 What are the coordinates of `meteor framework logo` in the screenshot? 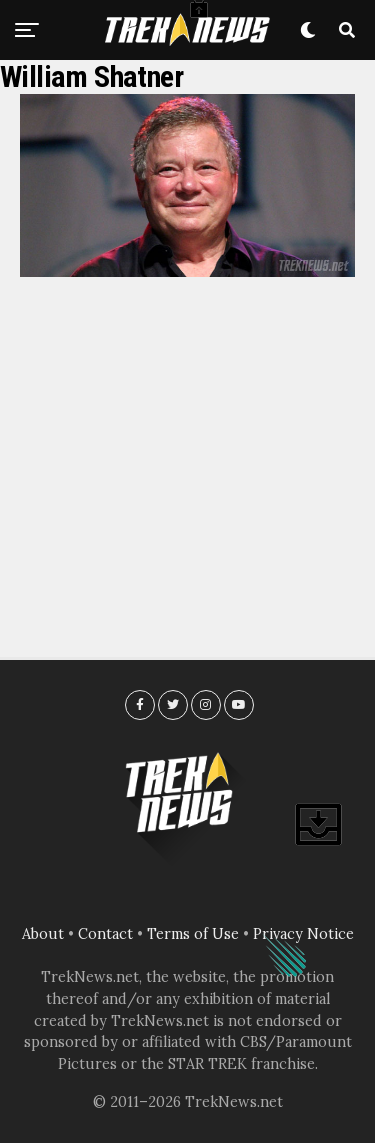 It's located at (284, 955).